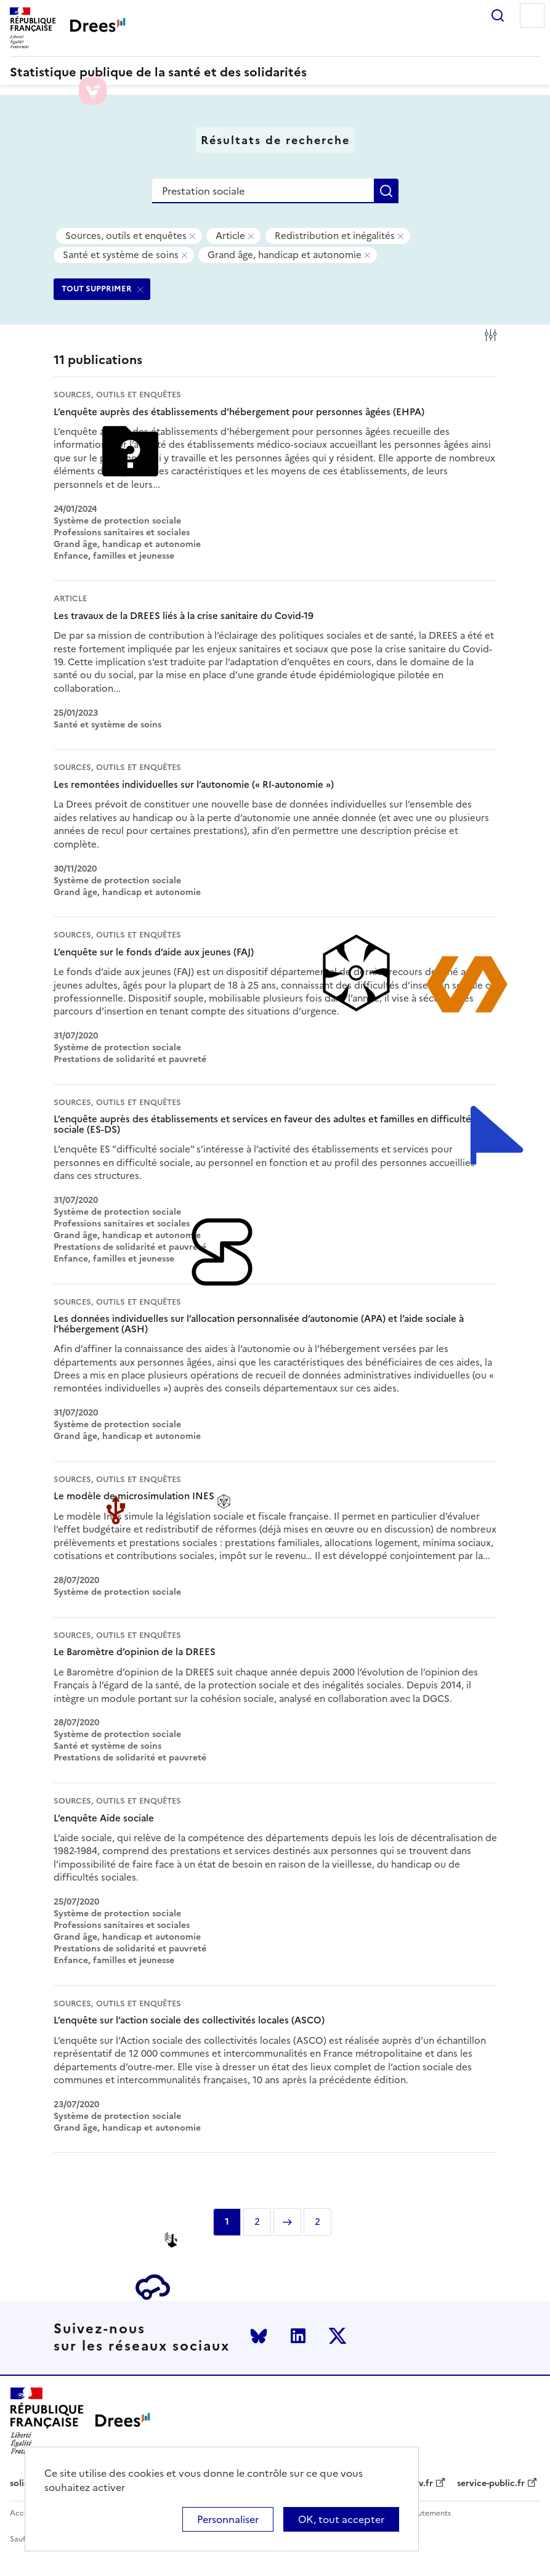 The height and width of the screenshot is (2576, 550). What do you see at coordinates (222, 1252) in the screenshot?
I see `open Session messaging app` at bounding box center [222, 1252].